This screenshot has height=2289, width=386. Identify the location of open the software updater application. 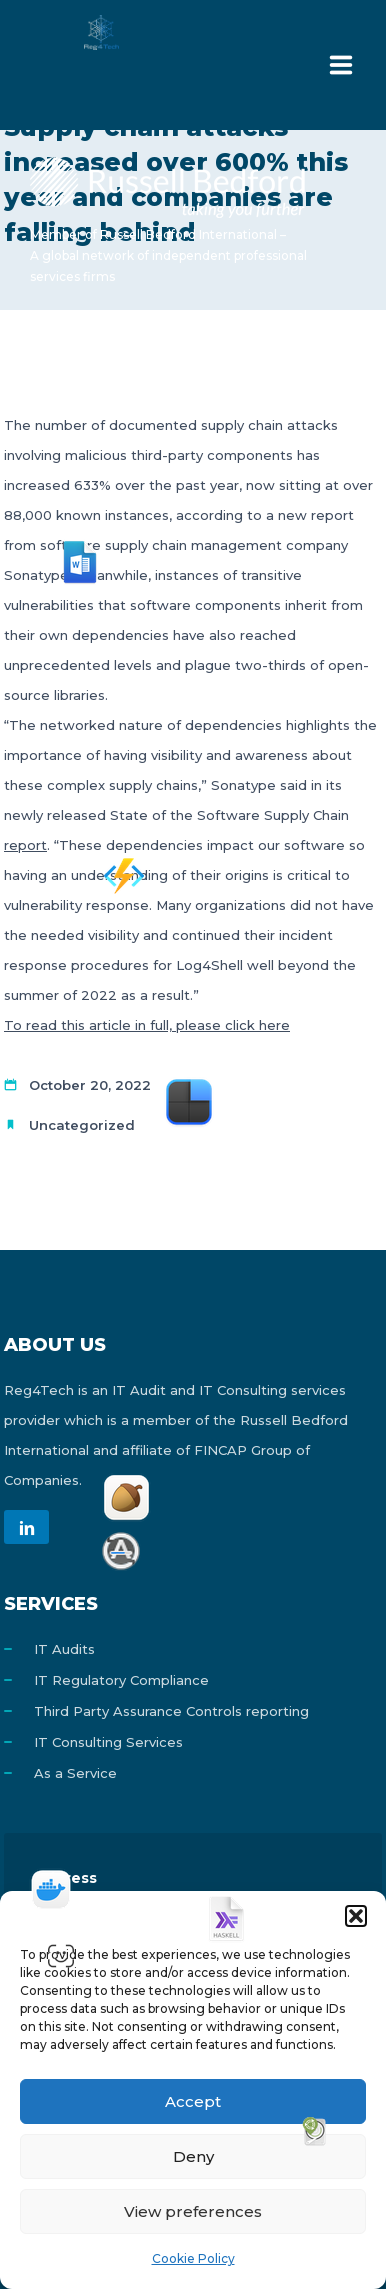
(121, 1551).